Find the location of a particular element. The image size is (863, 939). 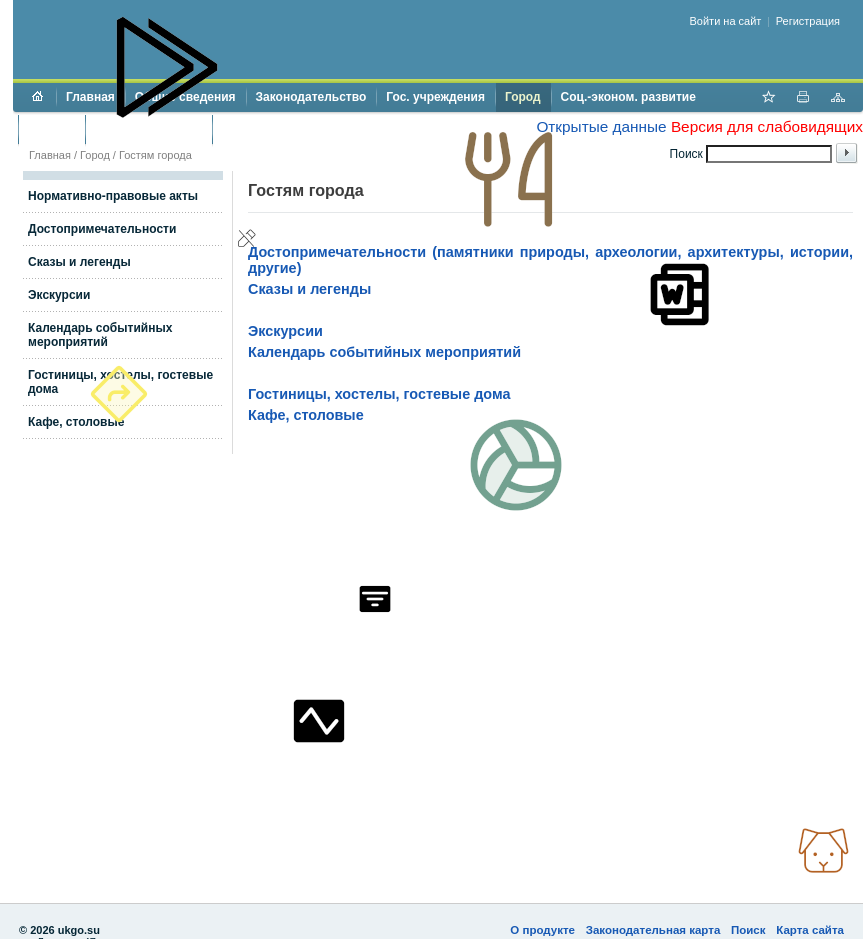

filter or sort content is located at coordinates (375, 599).